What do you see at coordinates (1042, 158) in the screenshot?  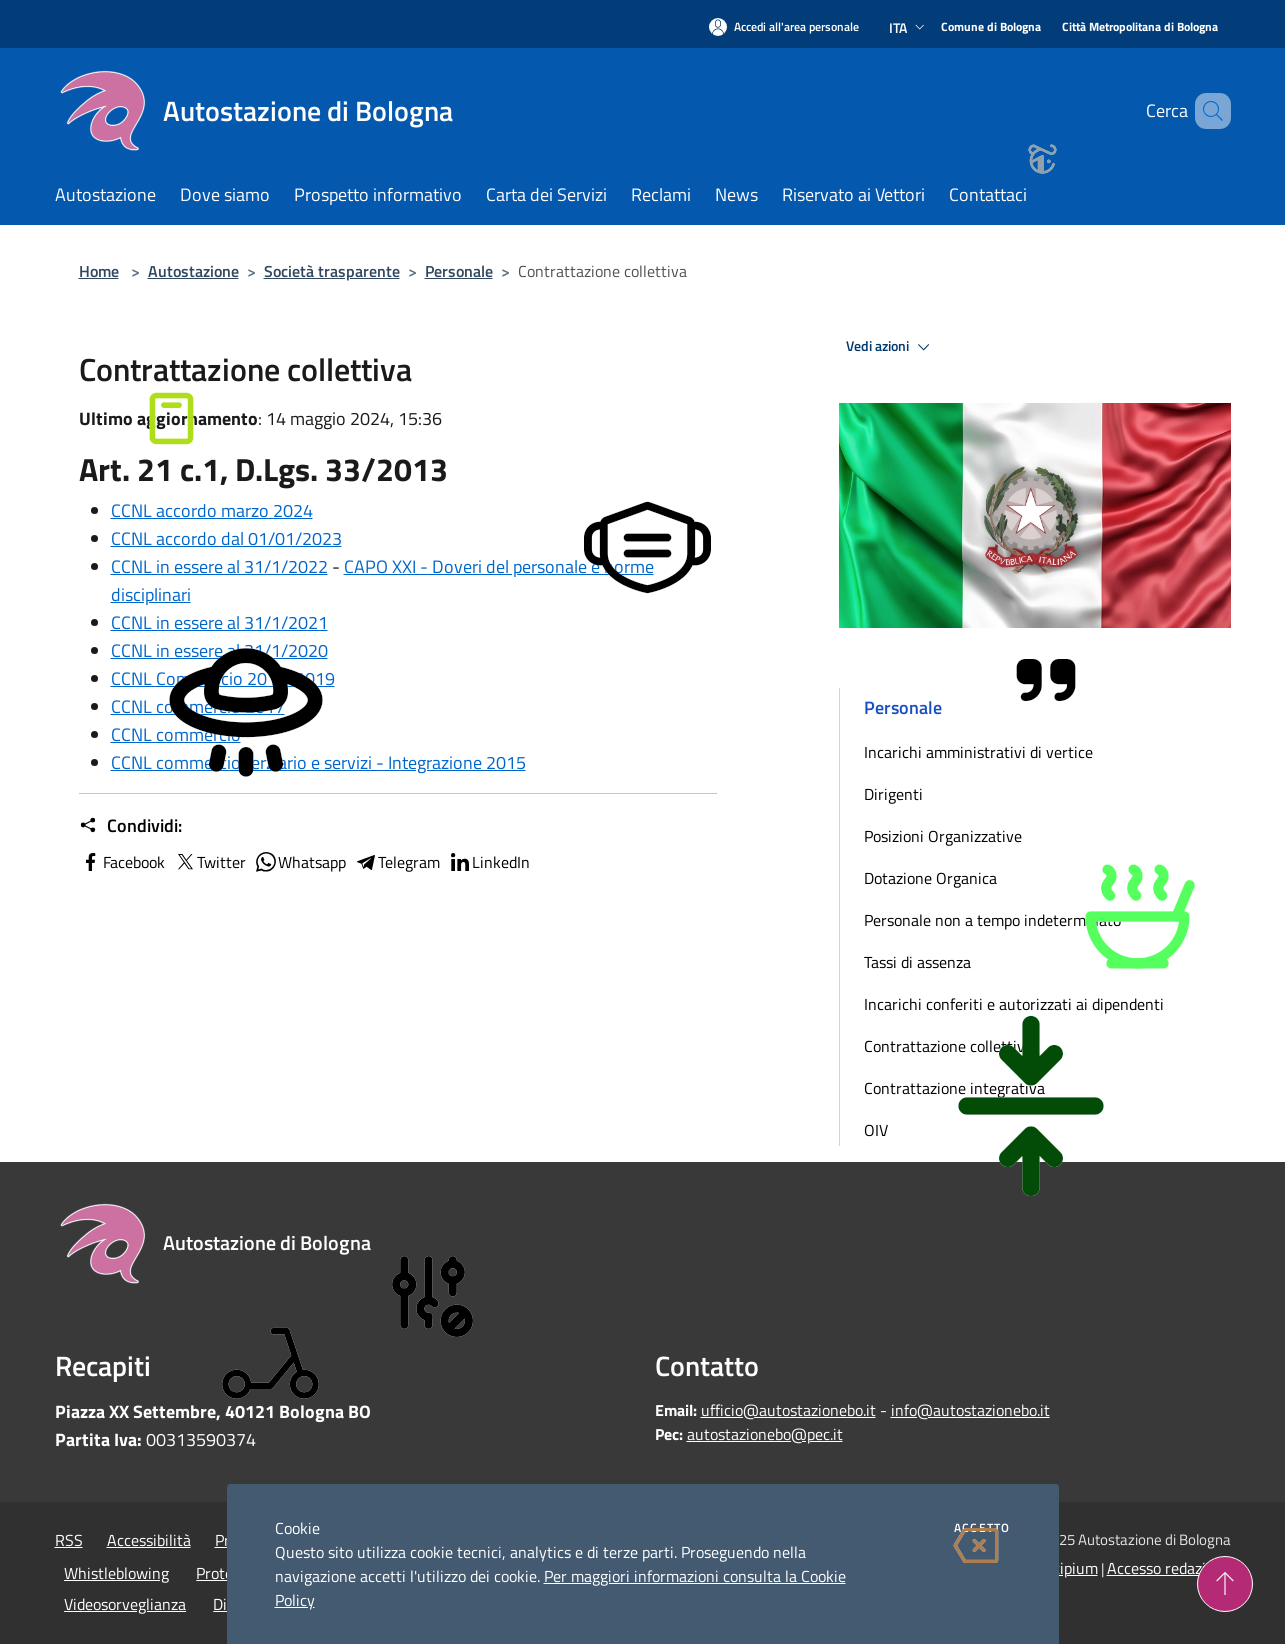 I see `open the New York Times app` at bounding box center [1042, 158].